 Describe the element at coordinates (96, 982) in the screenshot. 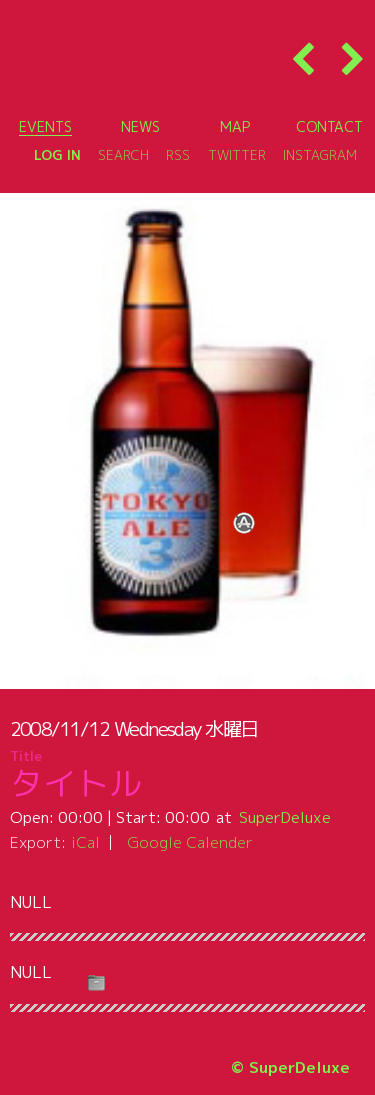

I see `open the file manager` at that location.